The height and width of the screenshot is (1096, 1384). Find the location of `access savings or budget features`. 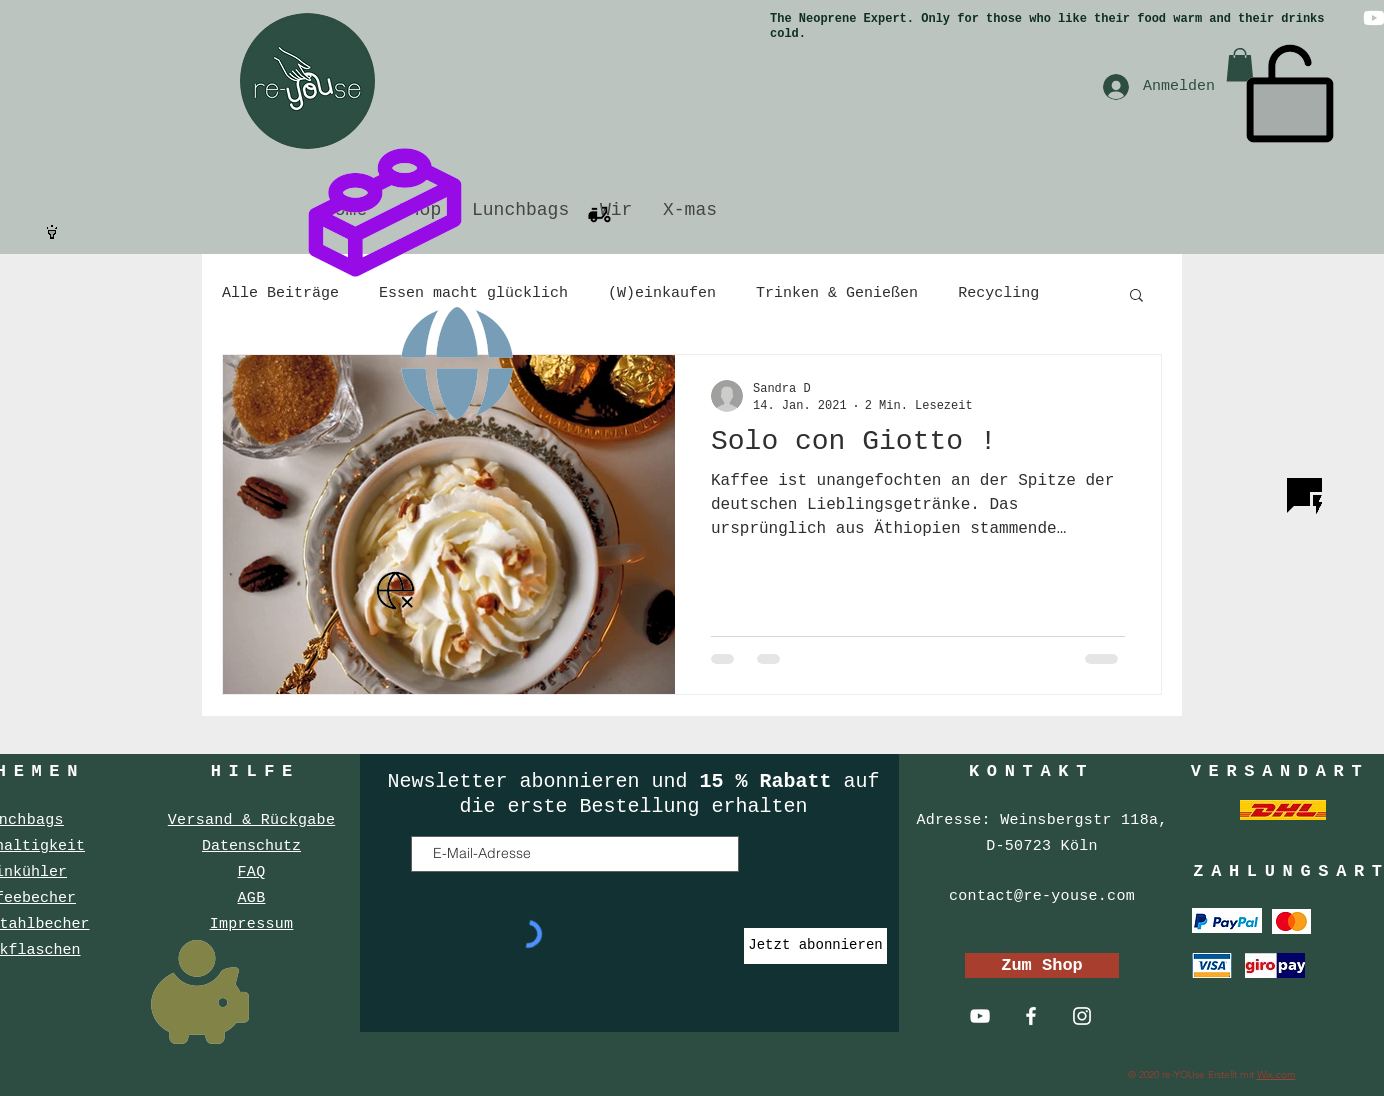

access savings or budget features is located at coordinates (197, 995).